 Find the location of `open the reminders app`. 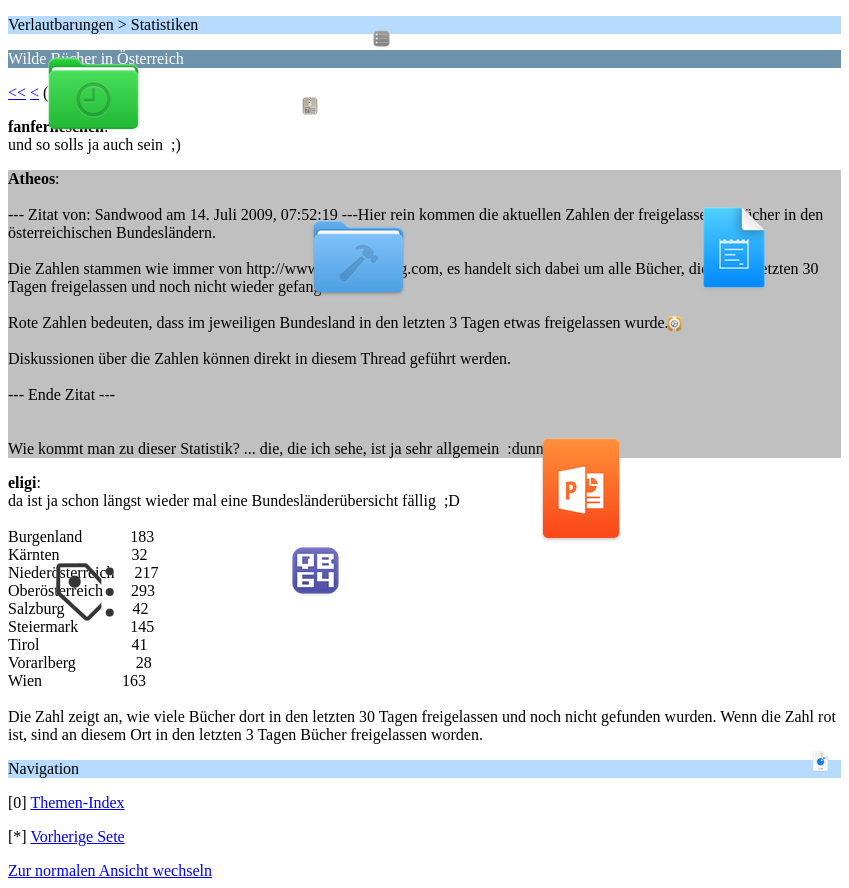

open the reminders app is located at coordinates (381, 38).